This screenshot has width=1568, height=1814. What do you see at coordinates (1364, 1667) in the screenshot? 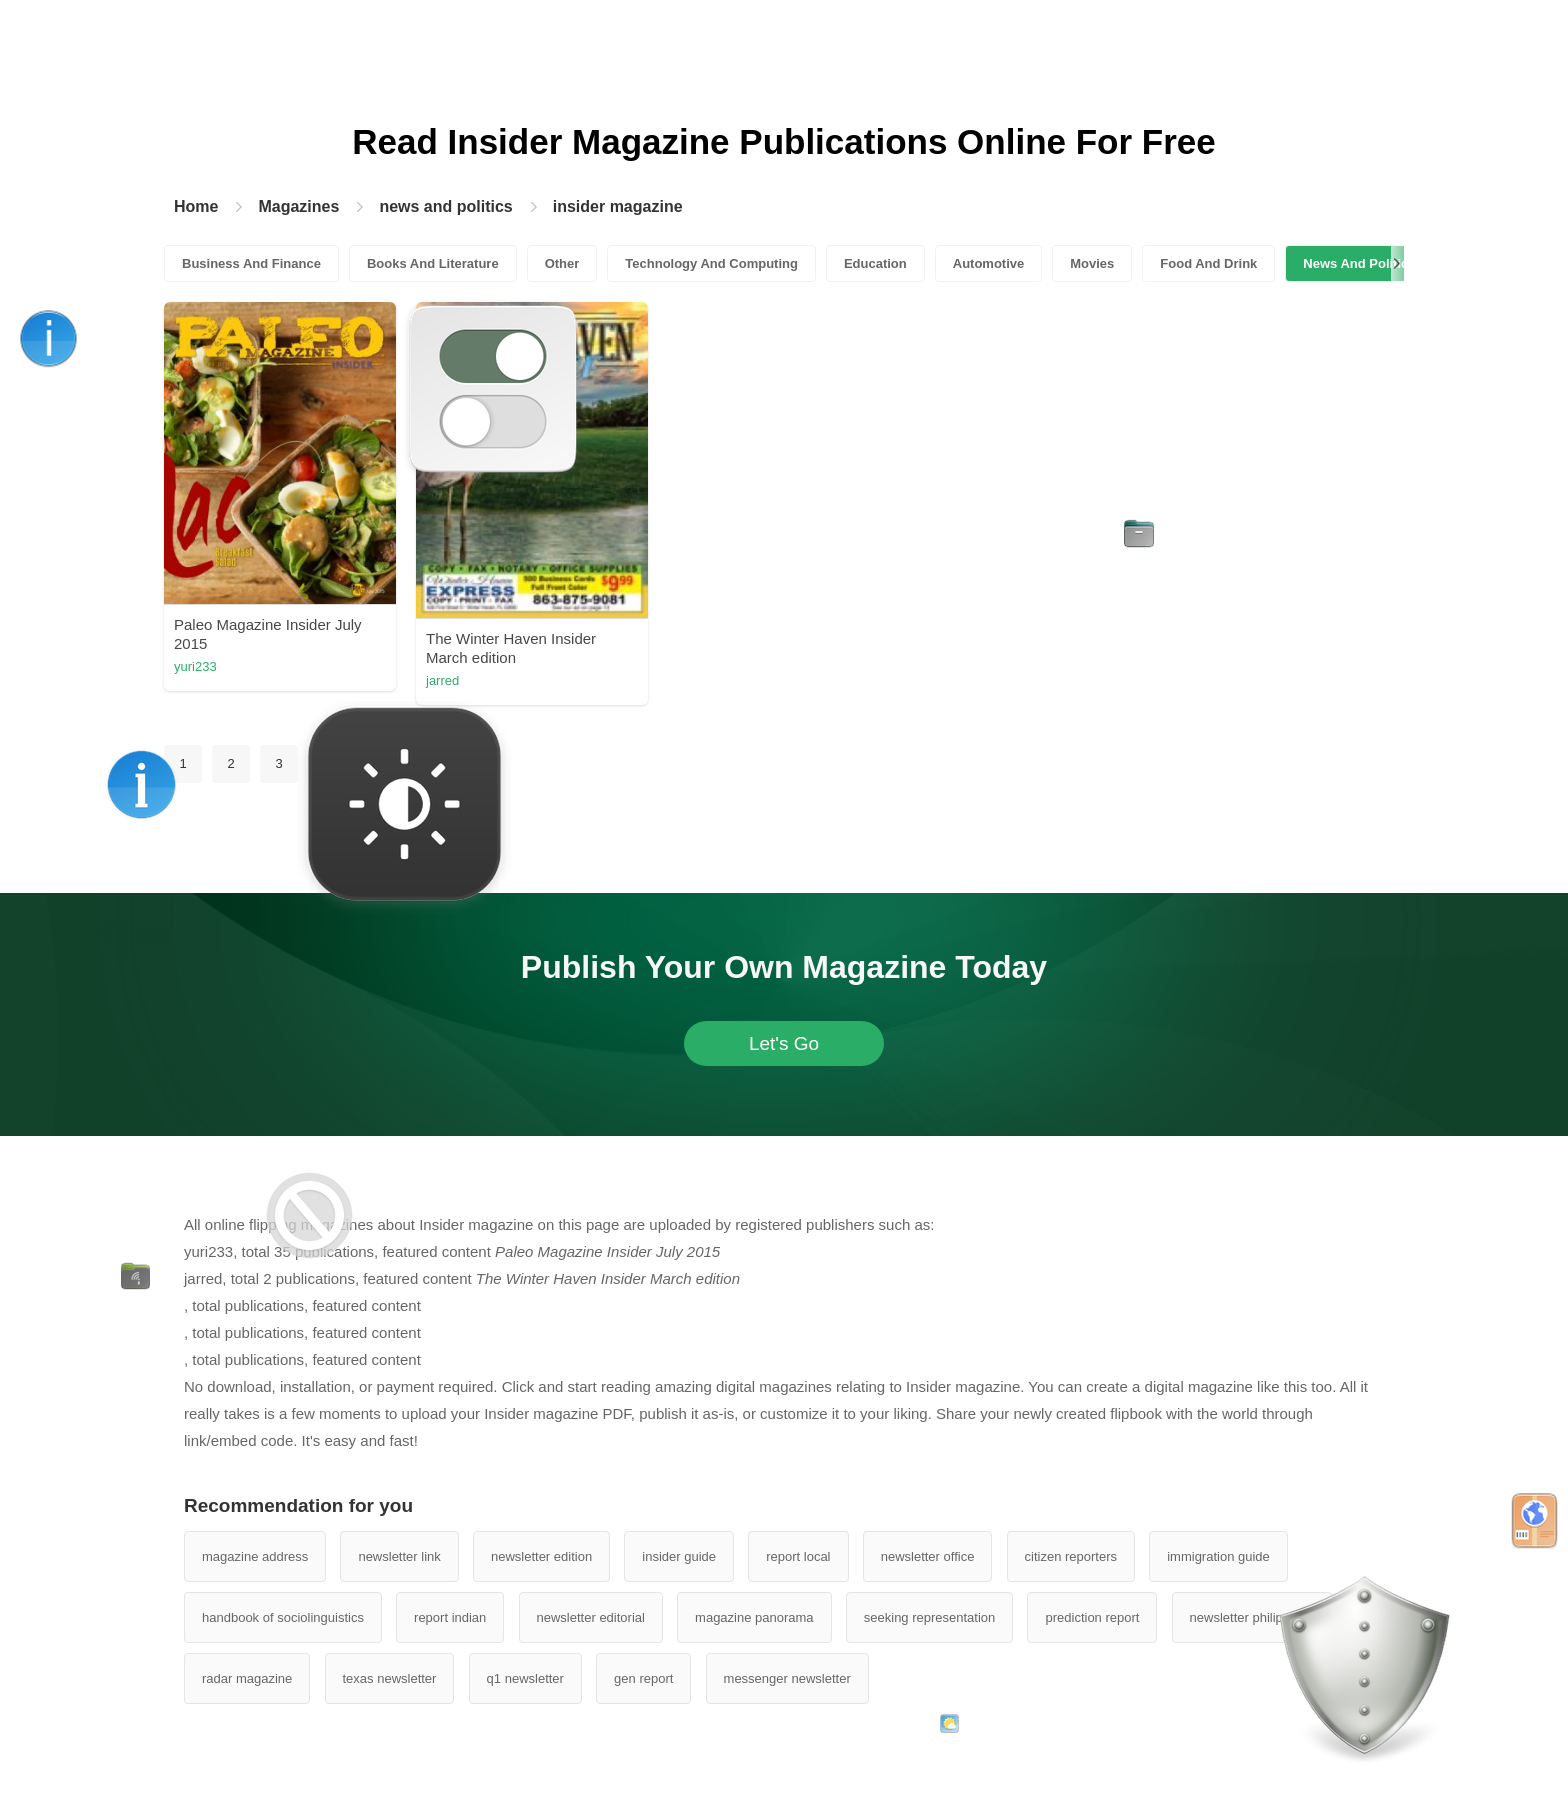
I see `indicates medium security level` at bounding box center [1364, 1667].